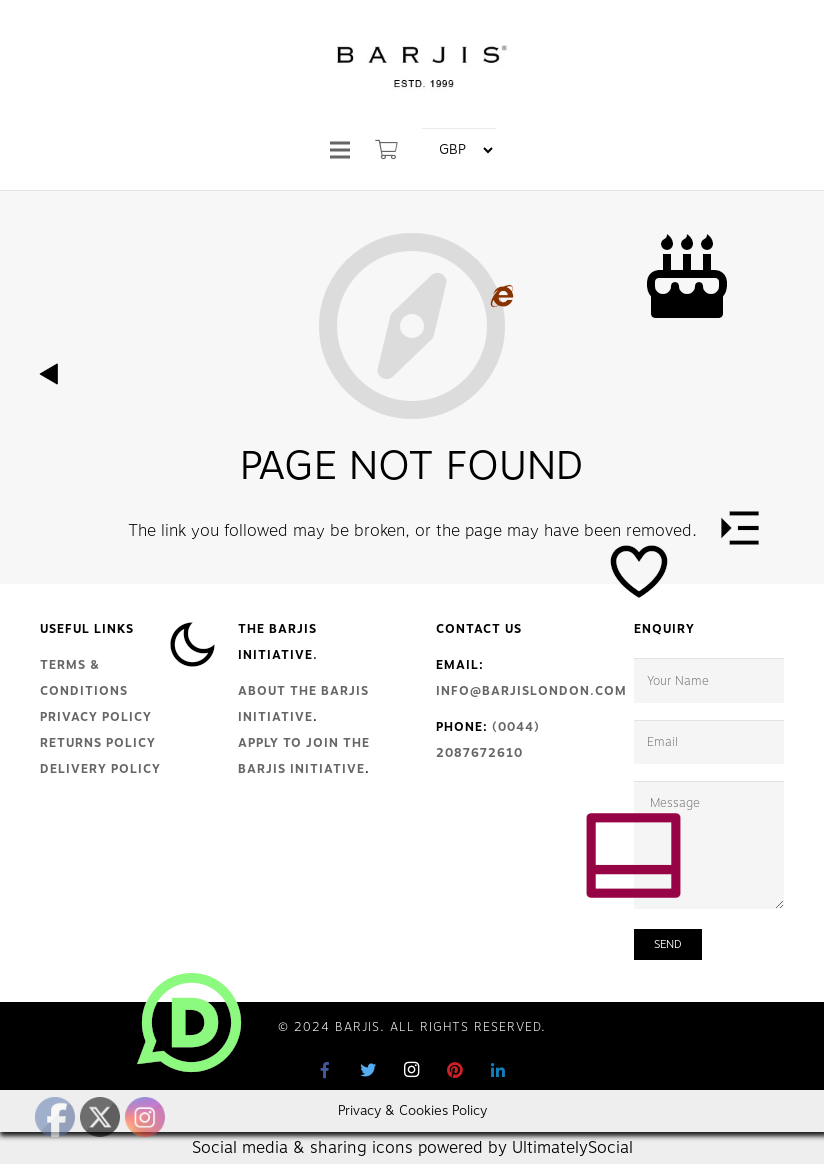 Image resolution: width=824 pixels, height=1164 pixels. What do you see at coordinates (687, 278) in the screenshot?
I see `view birthday or celebration events` at bounding box center [687, 278].